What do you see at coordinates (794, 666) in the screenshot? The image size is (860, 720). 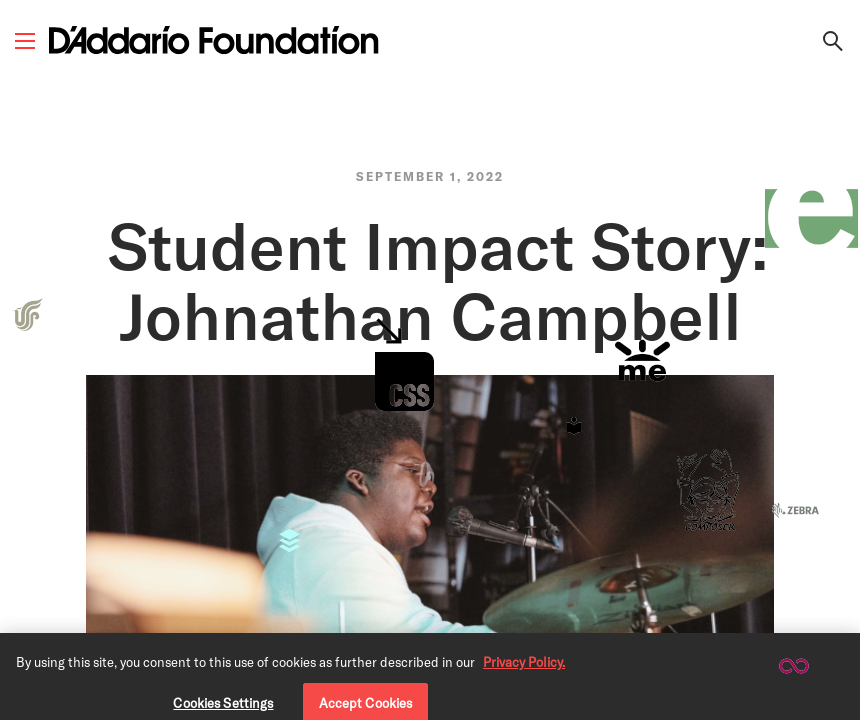 I see `indicates unlimited or infinite content` at bounding box center [794, 666].